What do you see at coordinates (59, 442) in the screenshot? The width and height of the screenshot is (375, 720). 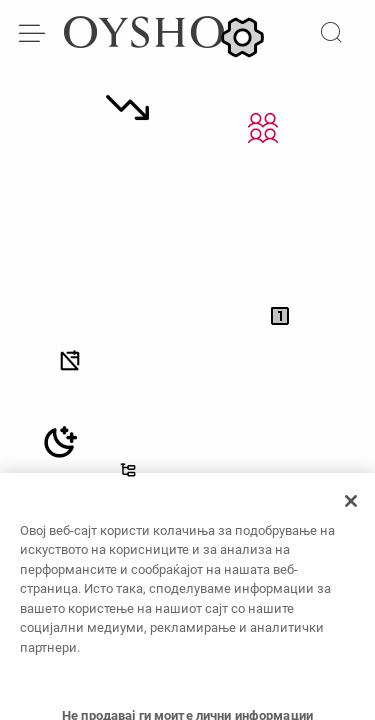 I see `enable dark mode or night theme` at bounding box center [59, 442].